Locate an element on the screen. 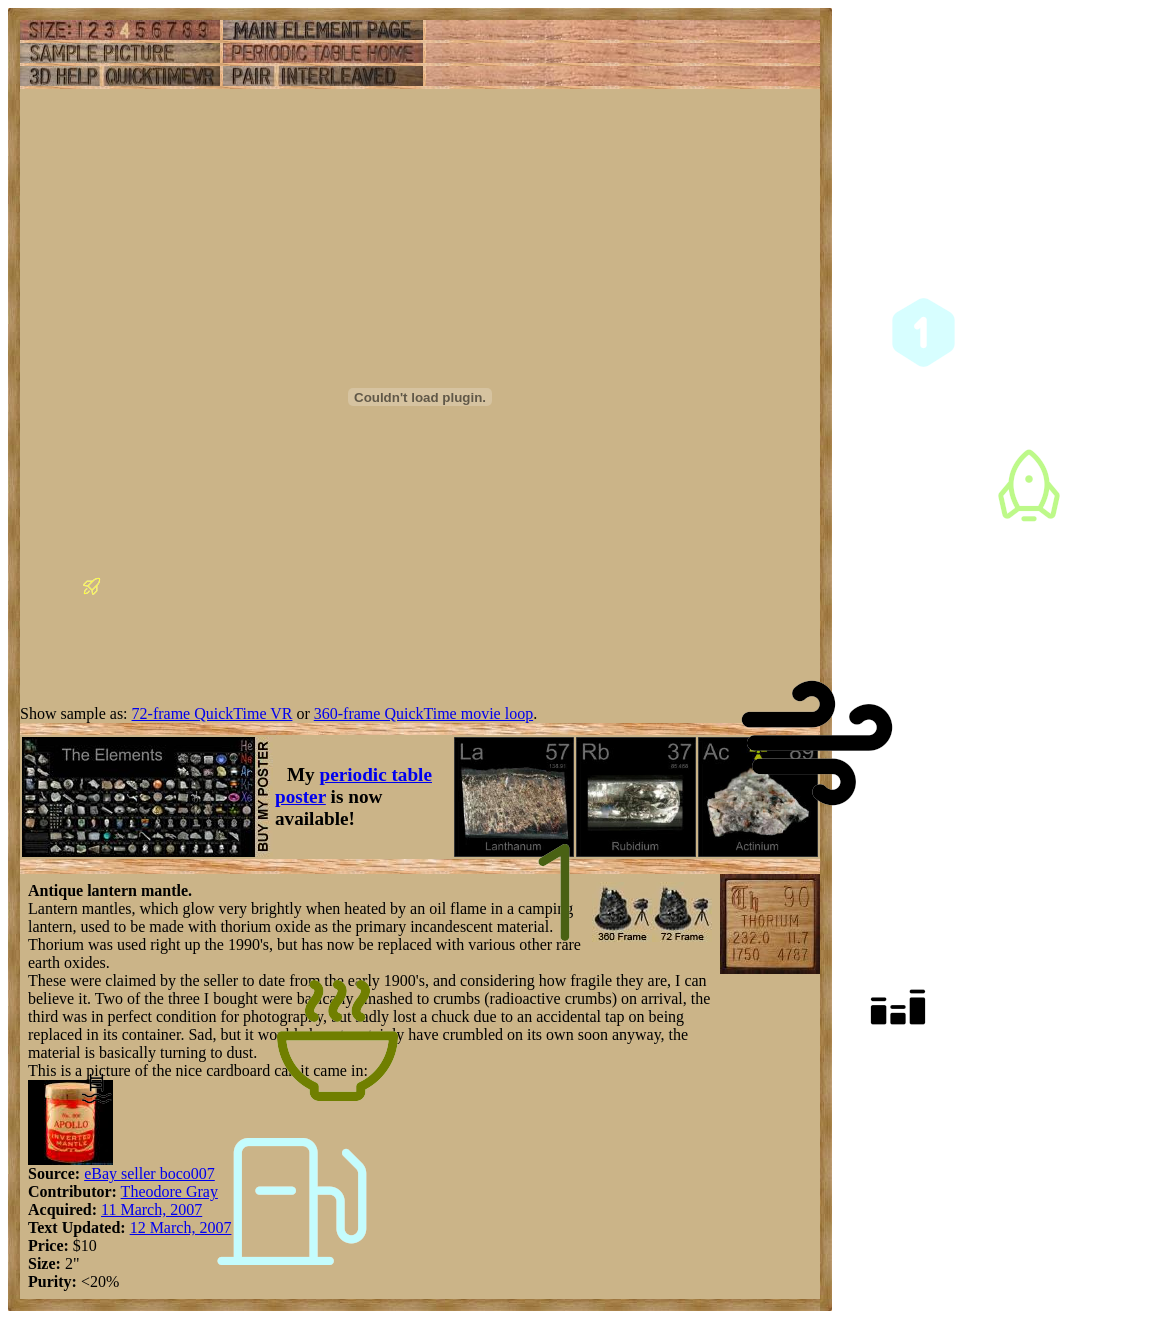  adjust audio equalizer settings is located at coordinates (898, 1007).